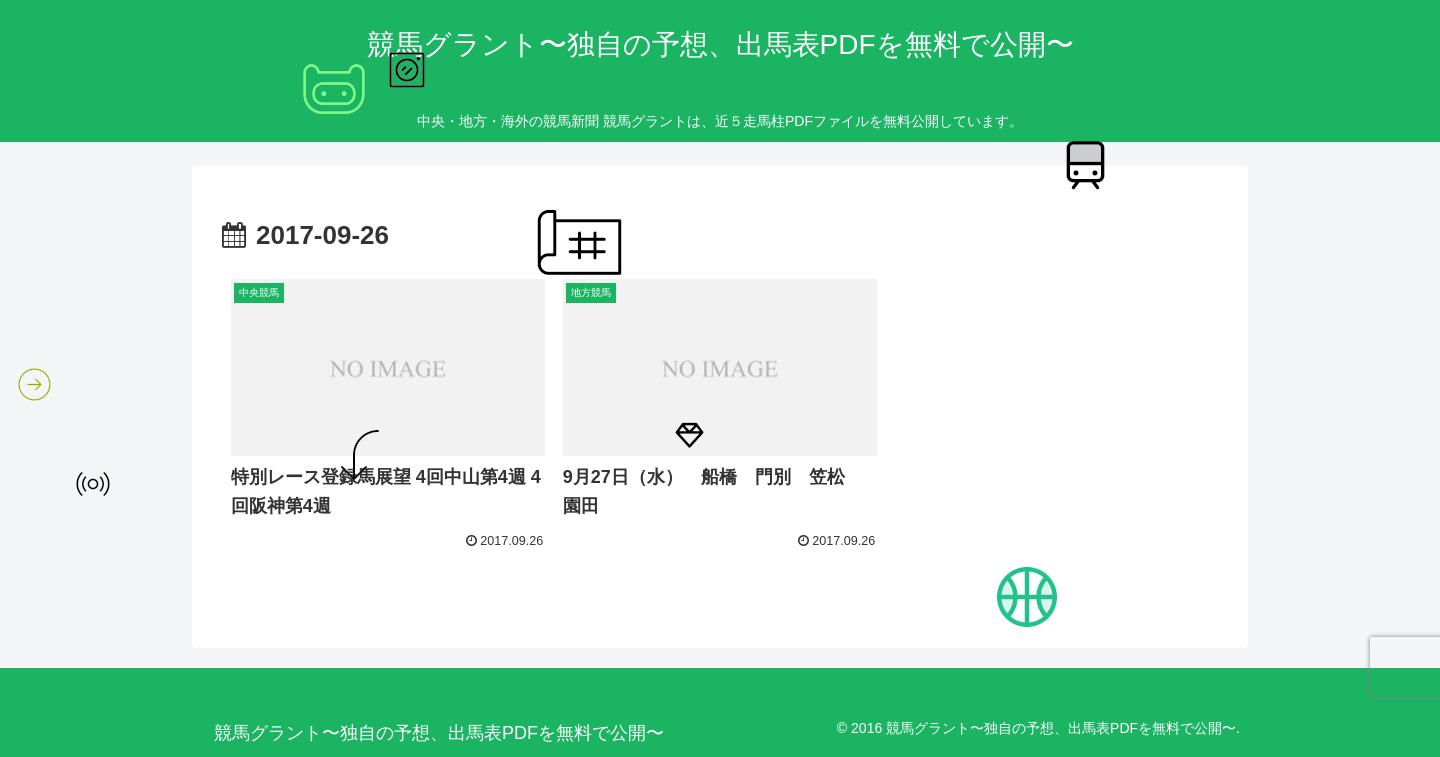 The image size is (1440, 757). What do you see at coordinates (407, 70) in the screenshot?
I see `access laundry or appliance controls` at bounding box center [407, 70].